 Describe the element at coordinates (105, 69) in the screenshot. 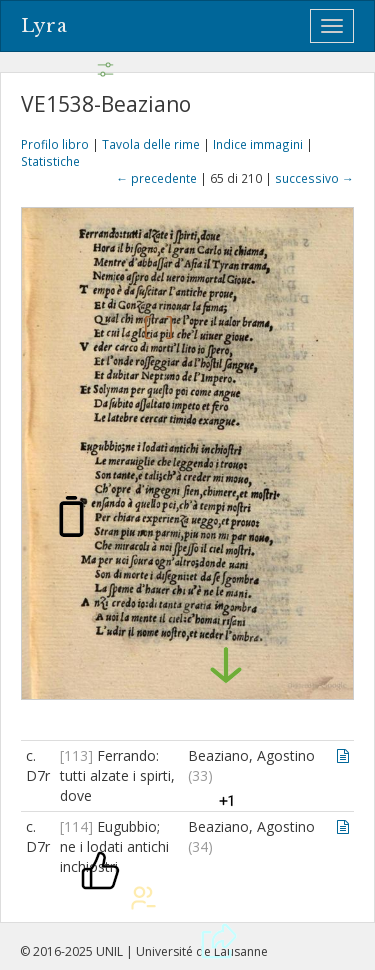

I see `open settings or preferences` at that location.